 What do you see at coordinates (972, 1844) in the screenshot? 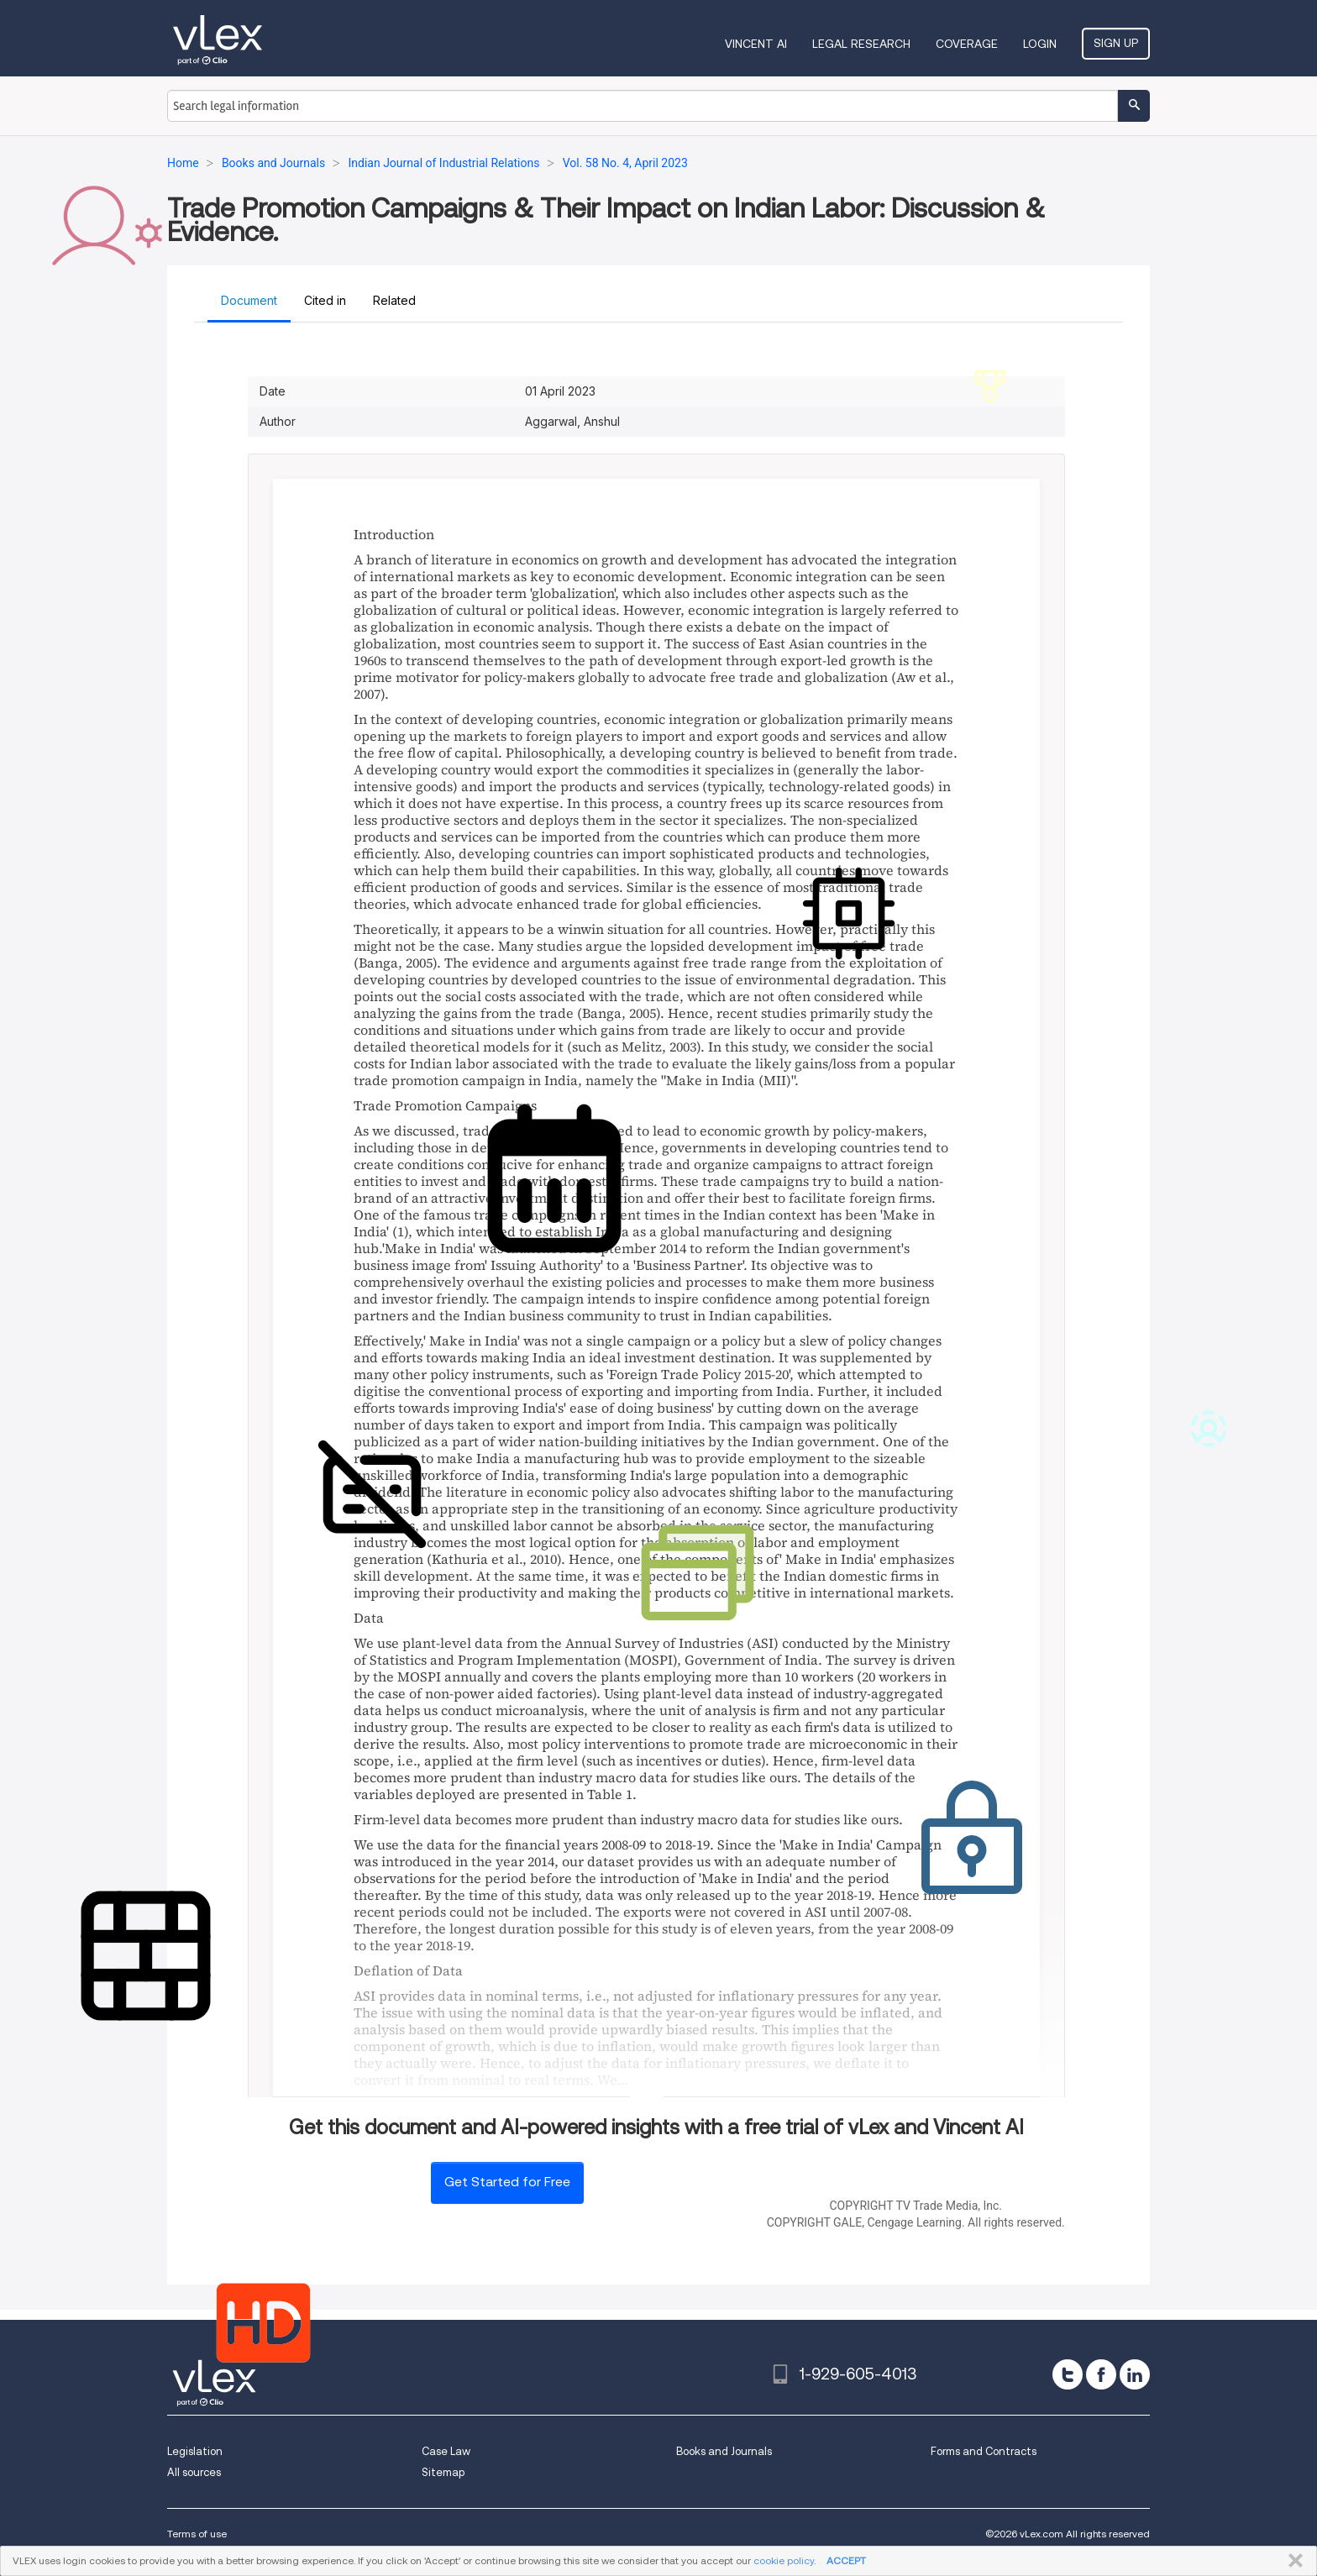
I see `access security or privacy settings` at bounding box center [972, 1844].